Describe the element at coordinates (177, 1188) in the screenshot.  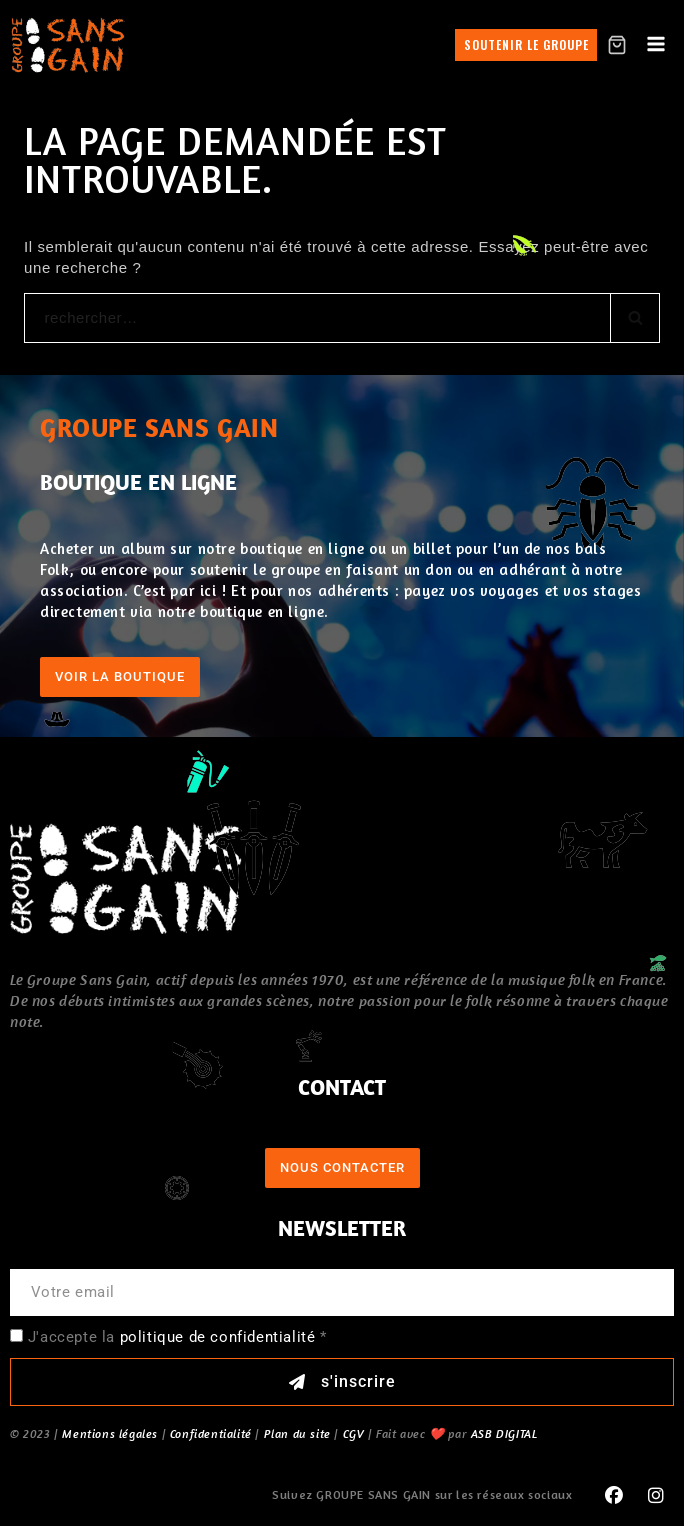
I see `access security settings` at that location.